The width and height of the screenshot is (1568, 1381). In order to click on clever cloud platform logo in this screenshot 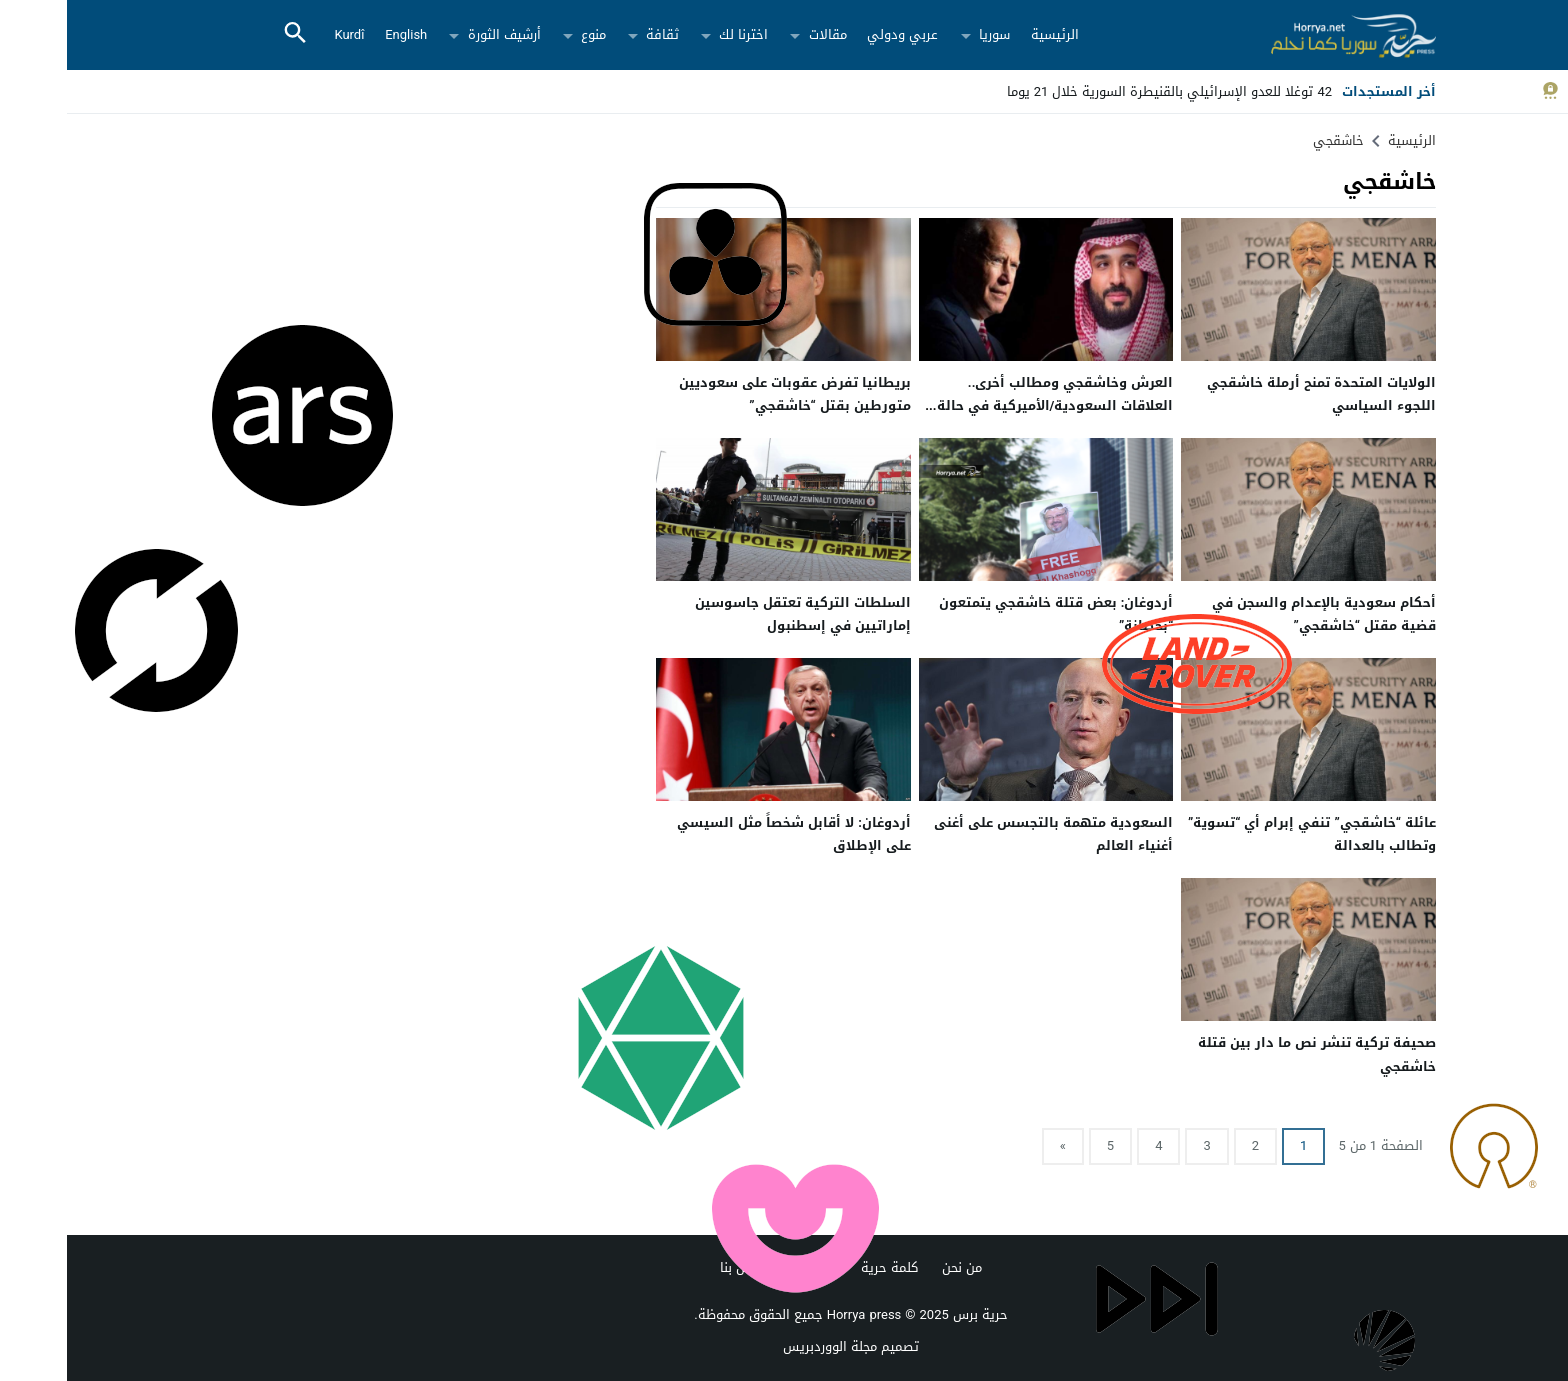, I will do `click(661, 1038)`.